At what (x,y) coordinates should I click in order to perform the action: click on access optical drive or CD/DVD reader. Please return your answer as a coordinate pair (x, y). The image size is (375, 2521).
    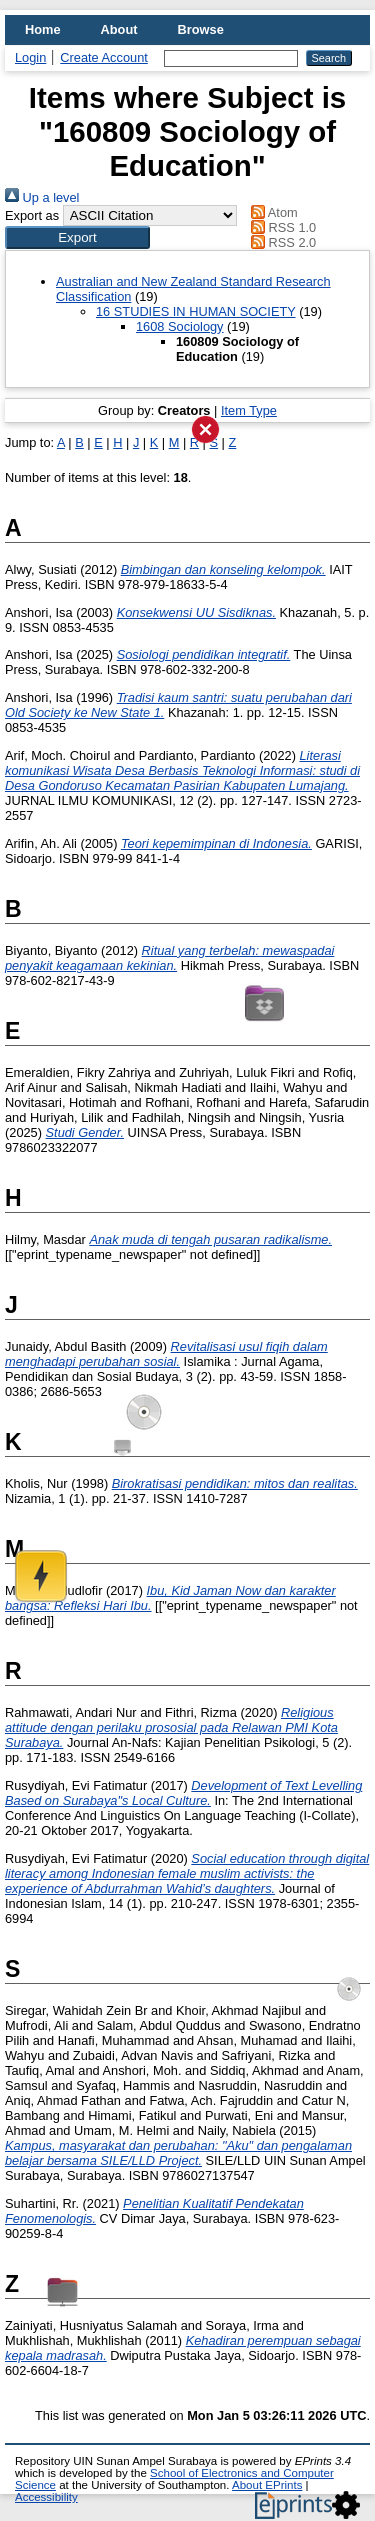
    Looking at the image, I should click on (122, 1446).